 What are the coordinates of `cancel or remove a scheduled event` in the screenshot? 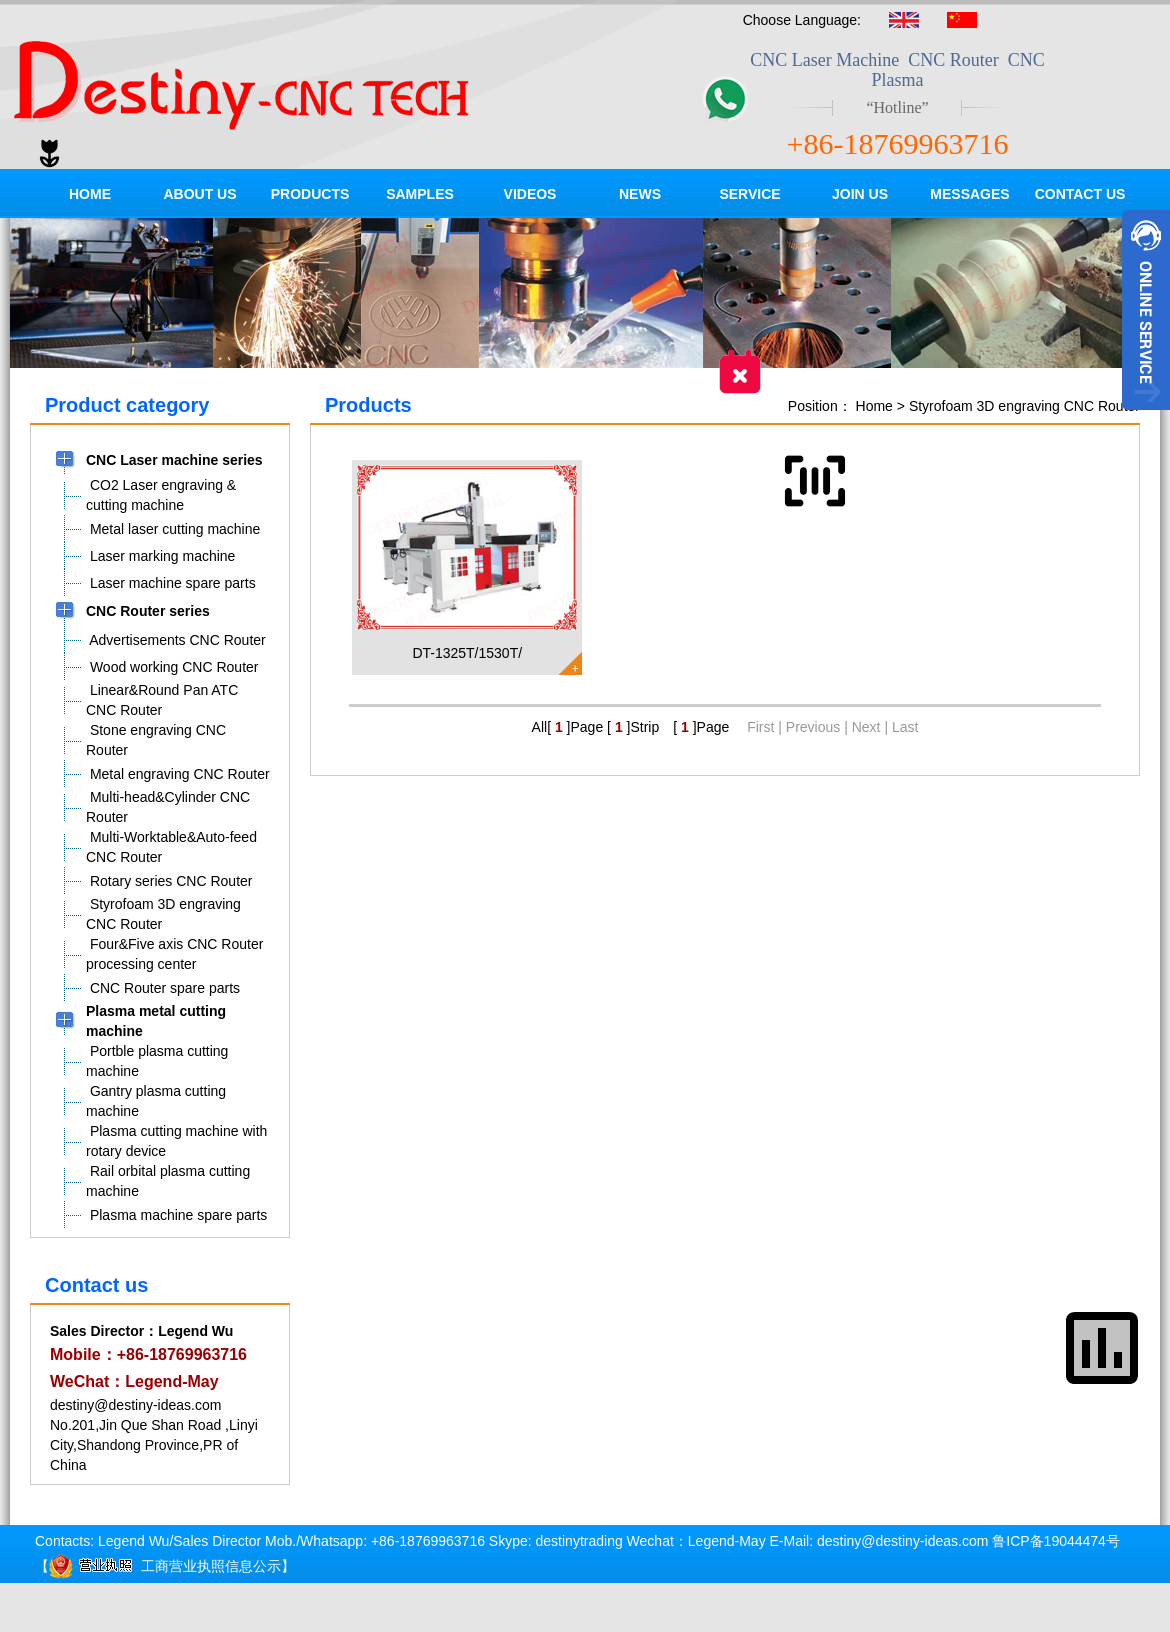 It's located at (740, 373).